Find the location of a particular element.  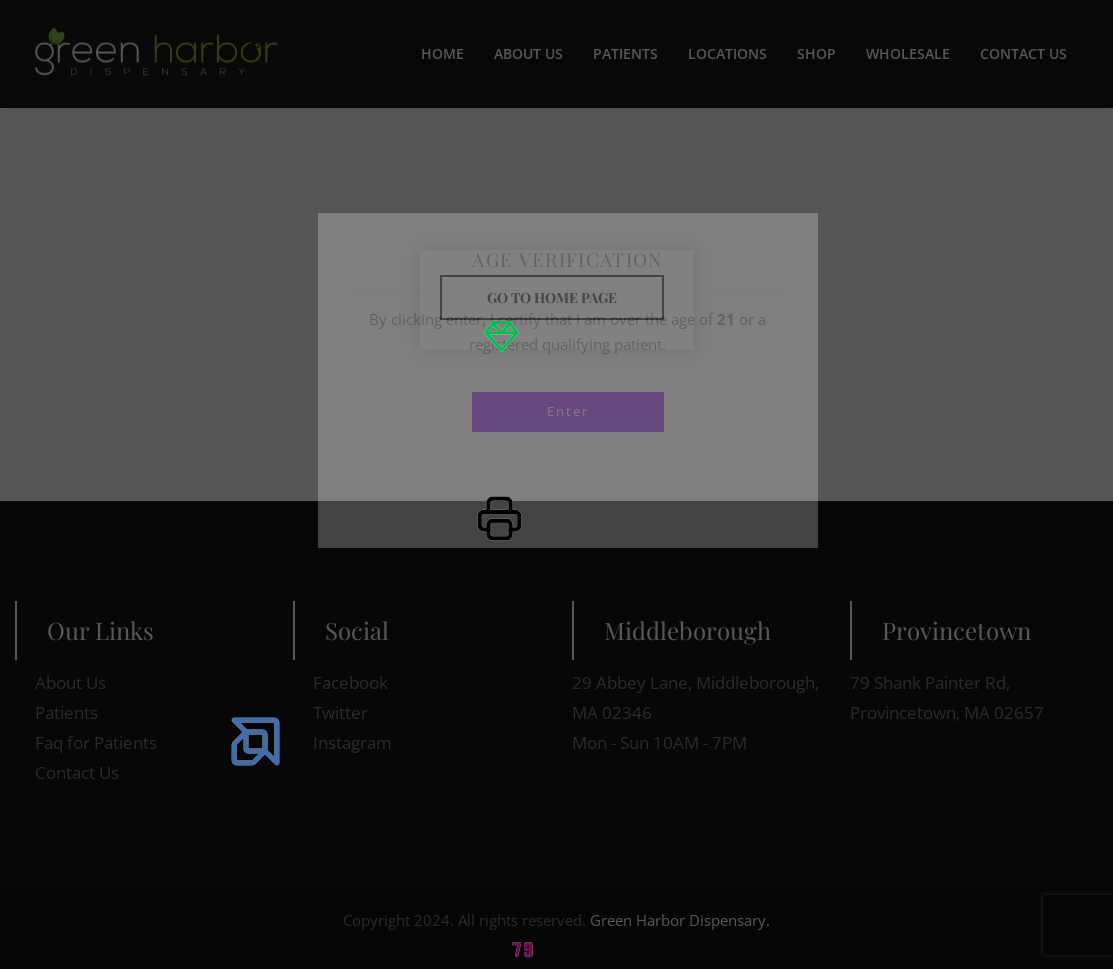

indicates item number 79 in a list or sequence is located at coordinates (522, 949).